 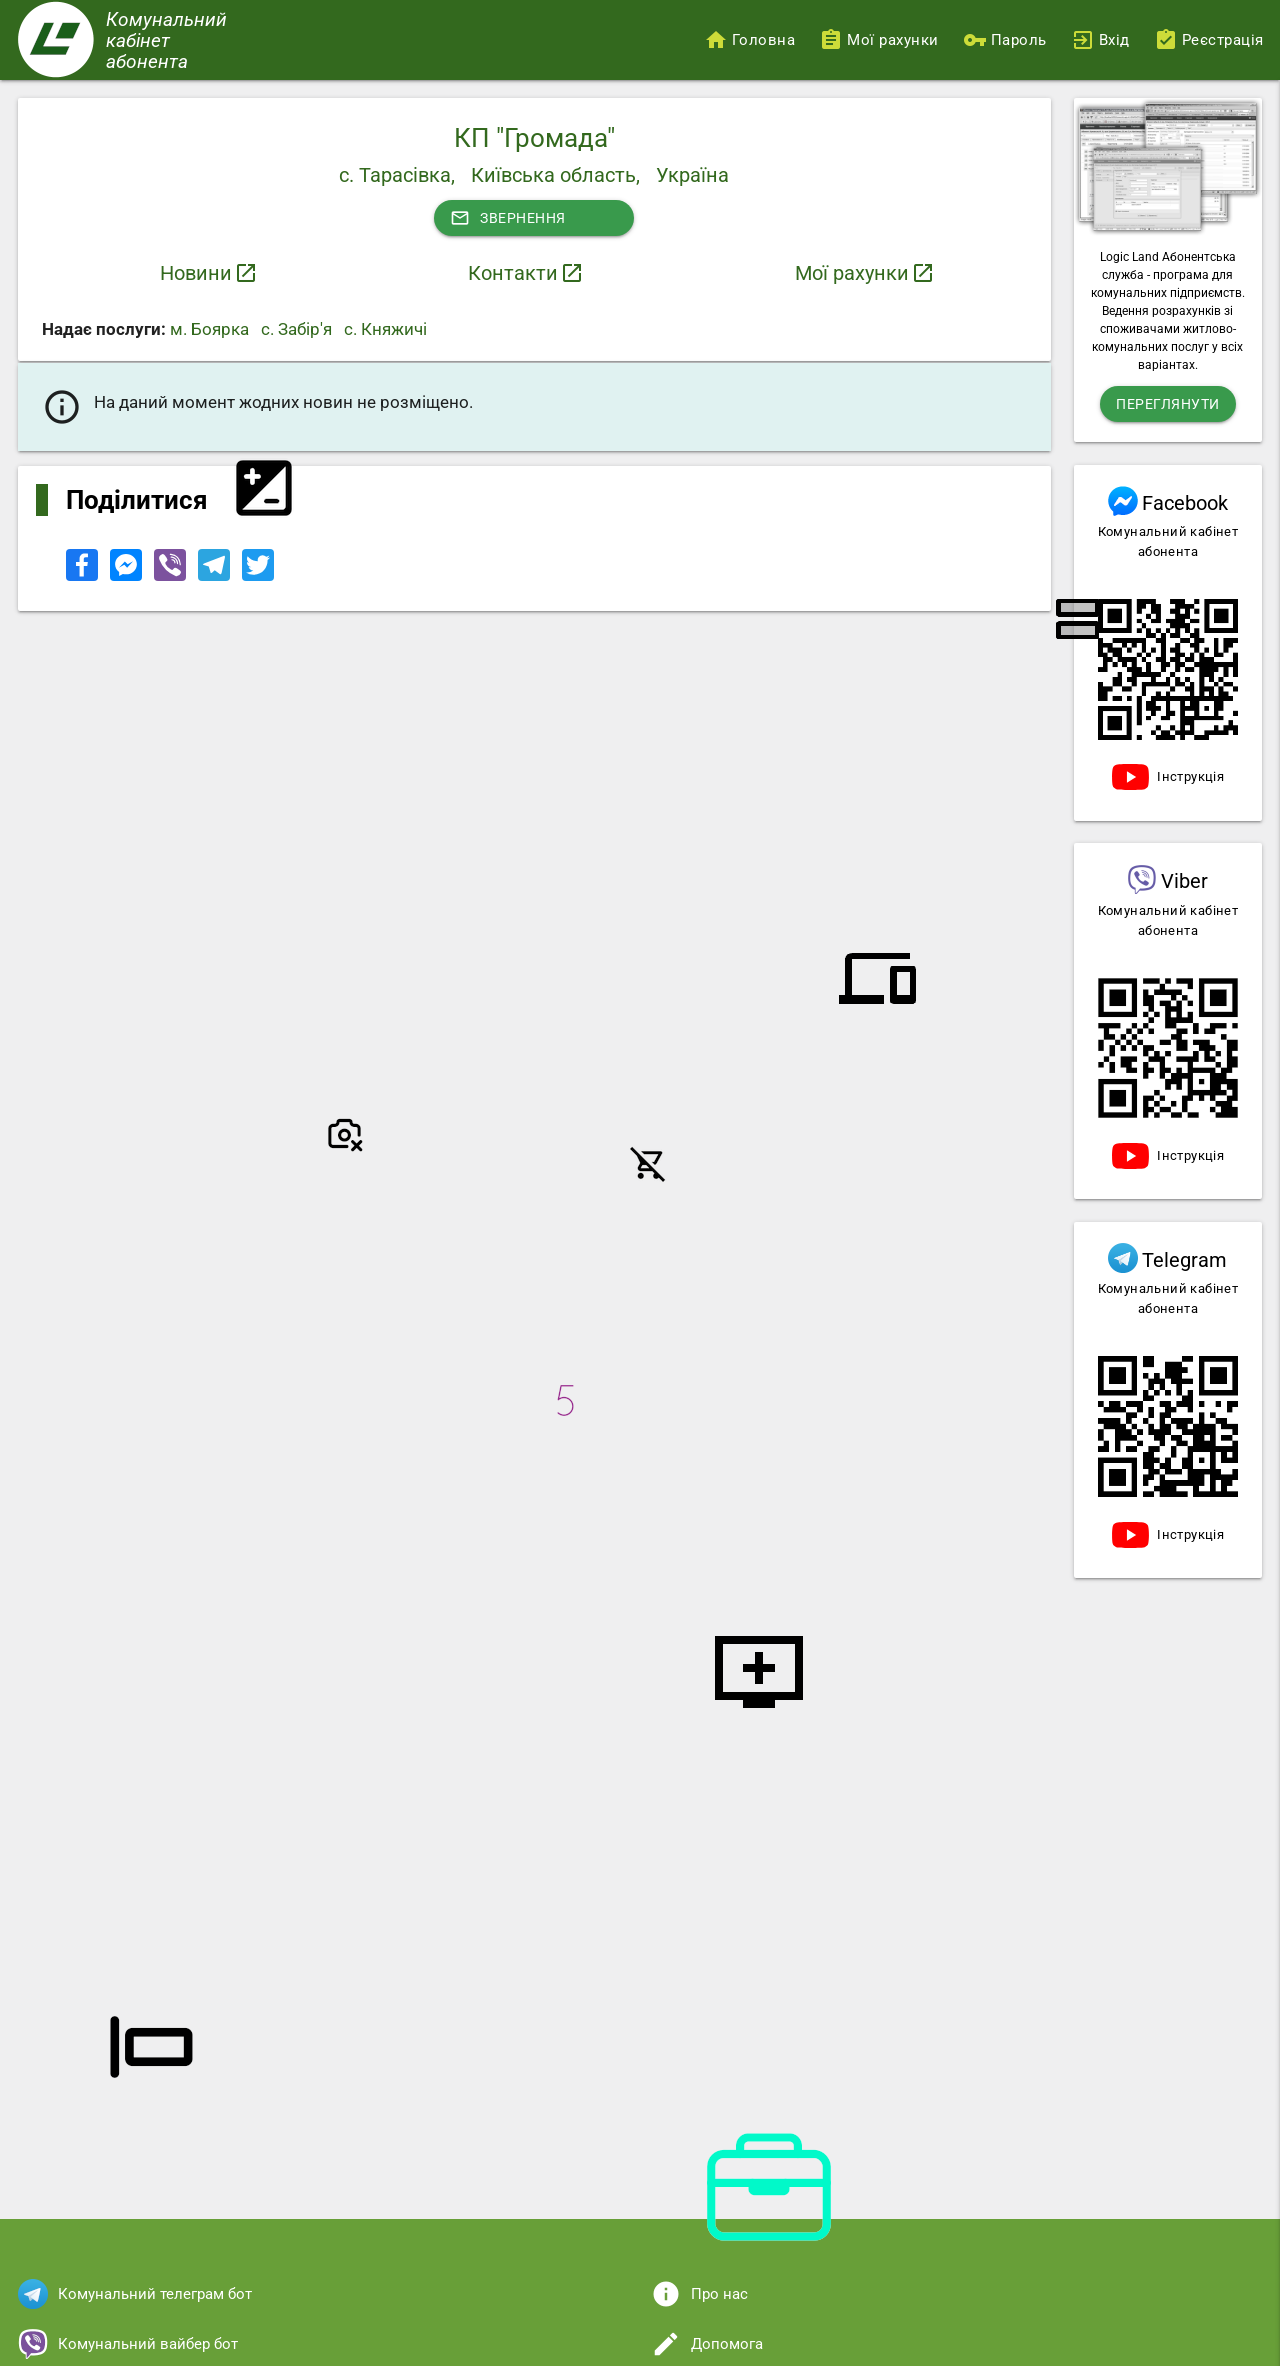 I want to click on add current video to watch queue, so click(x=759, y=1672).